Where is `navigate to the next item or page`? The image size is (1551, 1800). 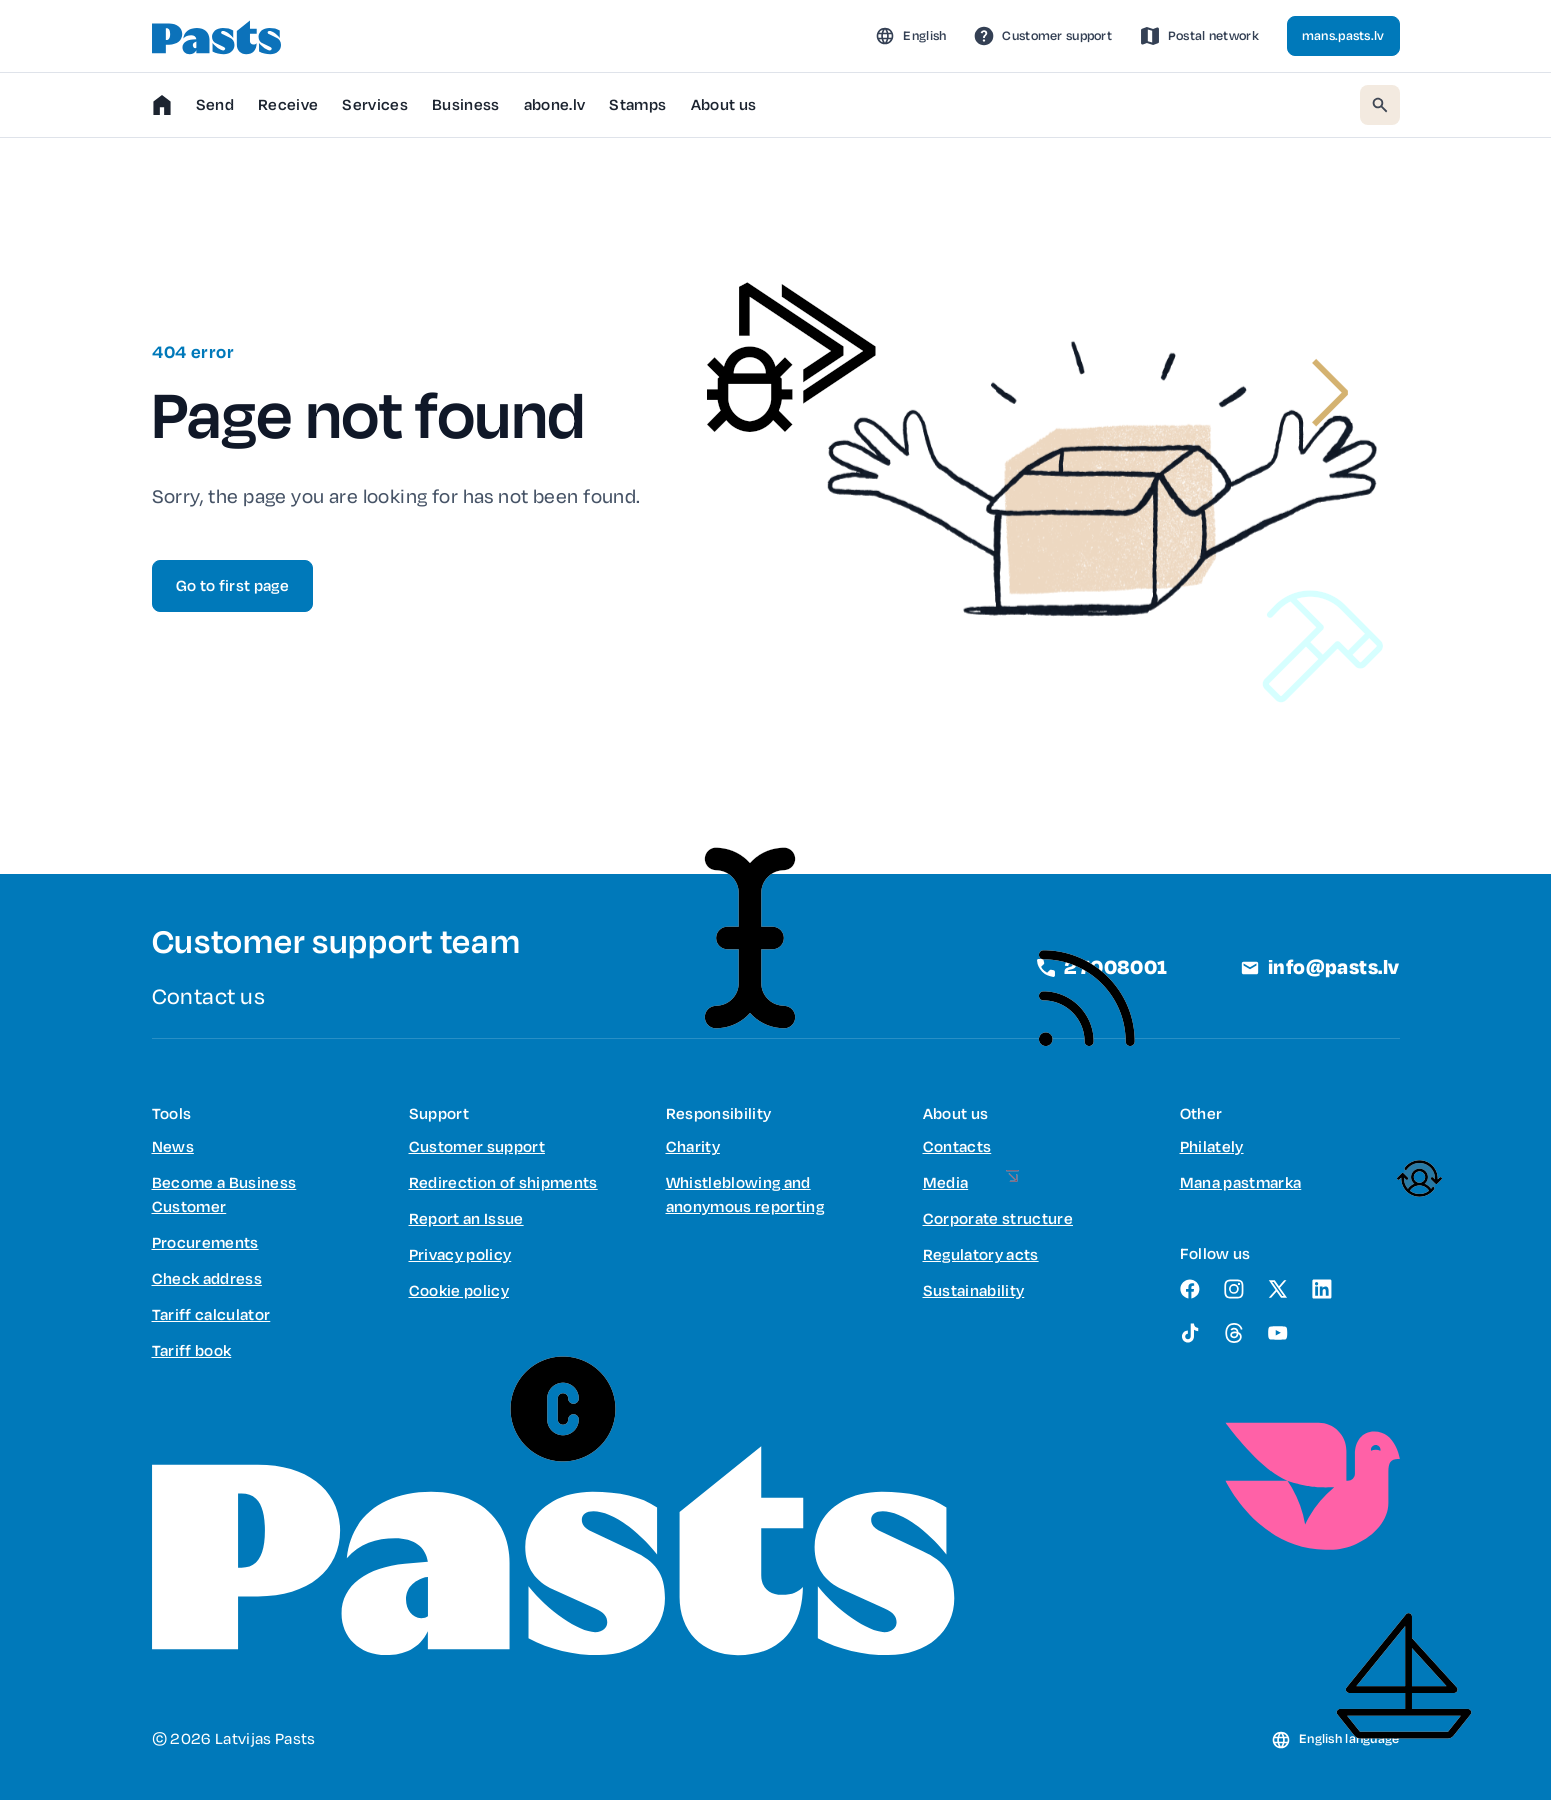
navigate to the next item or page is located at coordinates (1327, 392).